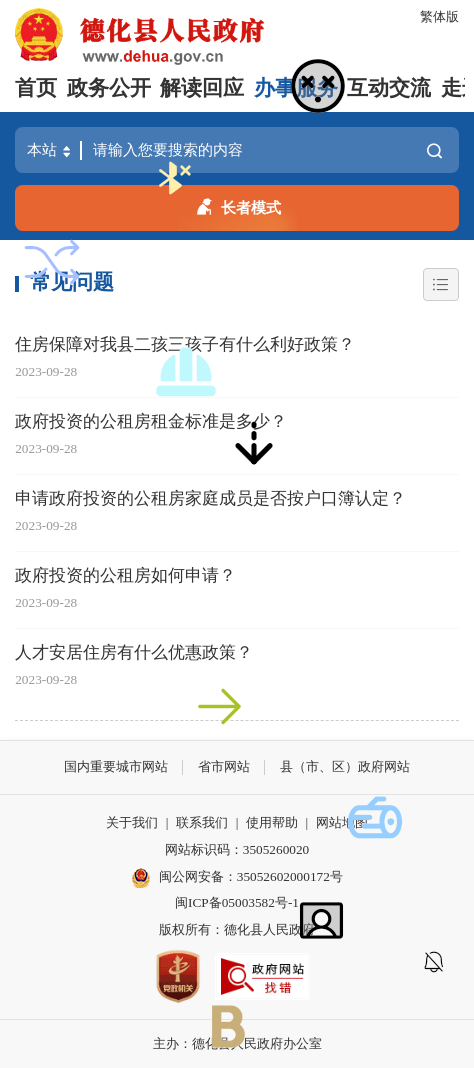 The image size is (474, 1068). I want to click on apply bold formatting to selected text, so click(228, 1026).